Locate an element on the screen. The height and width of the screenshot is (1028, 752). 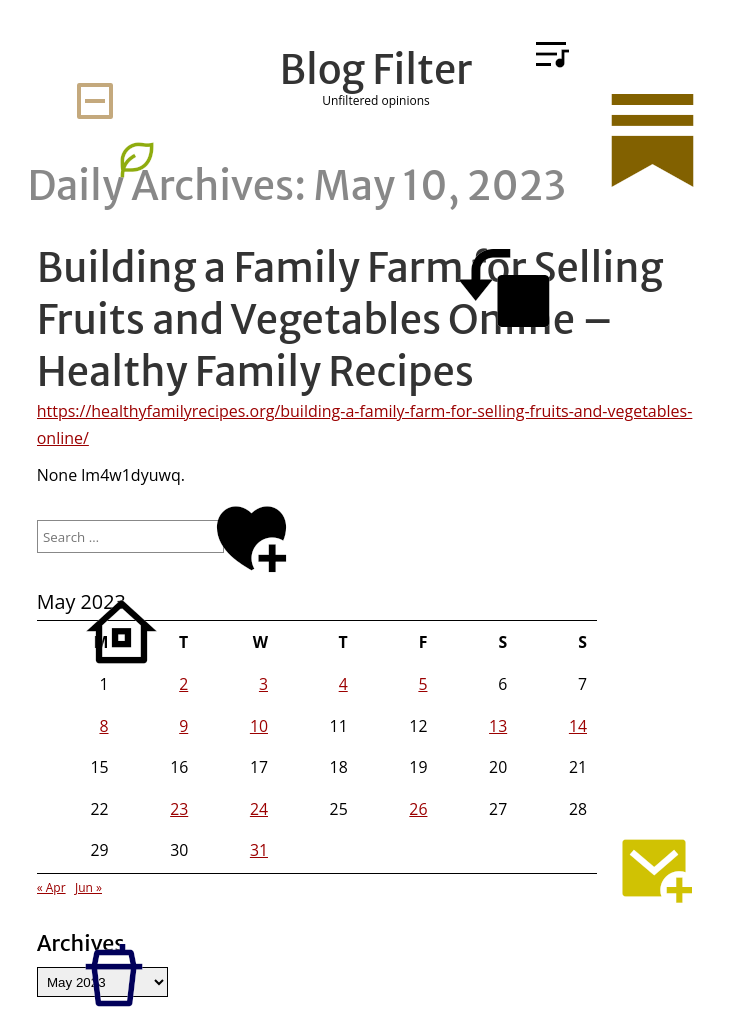
navigate to home screen is located at coordinates (121, 634).